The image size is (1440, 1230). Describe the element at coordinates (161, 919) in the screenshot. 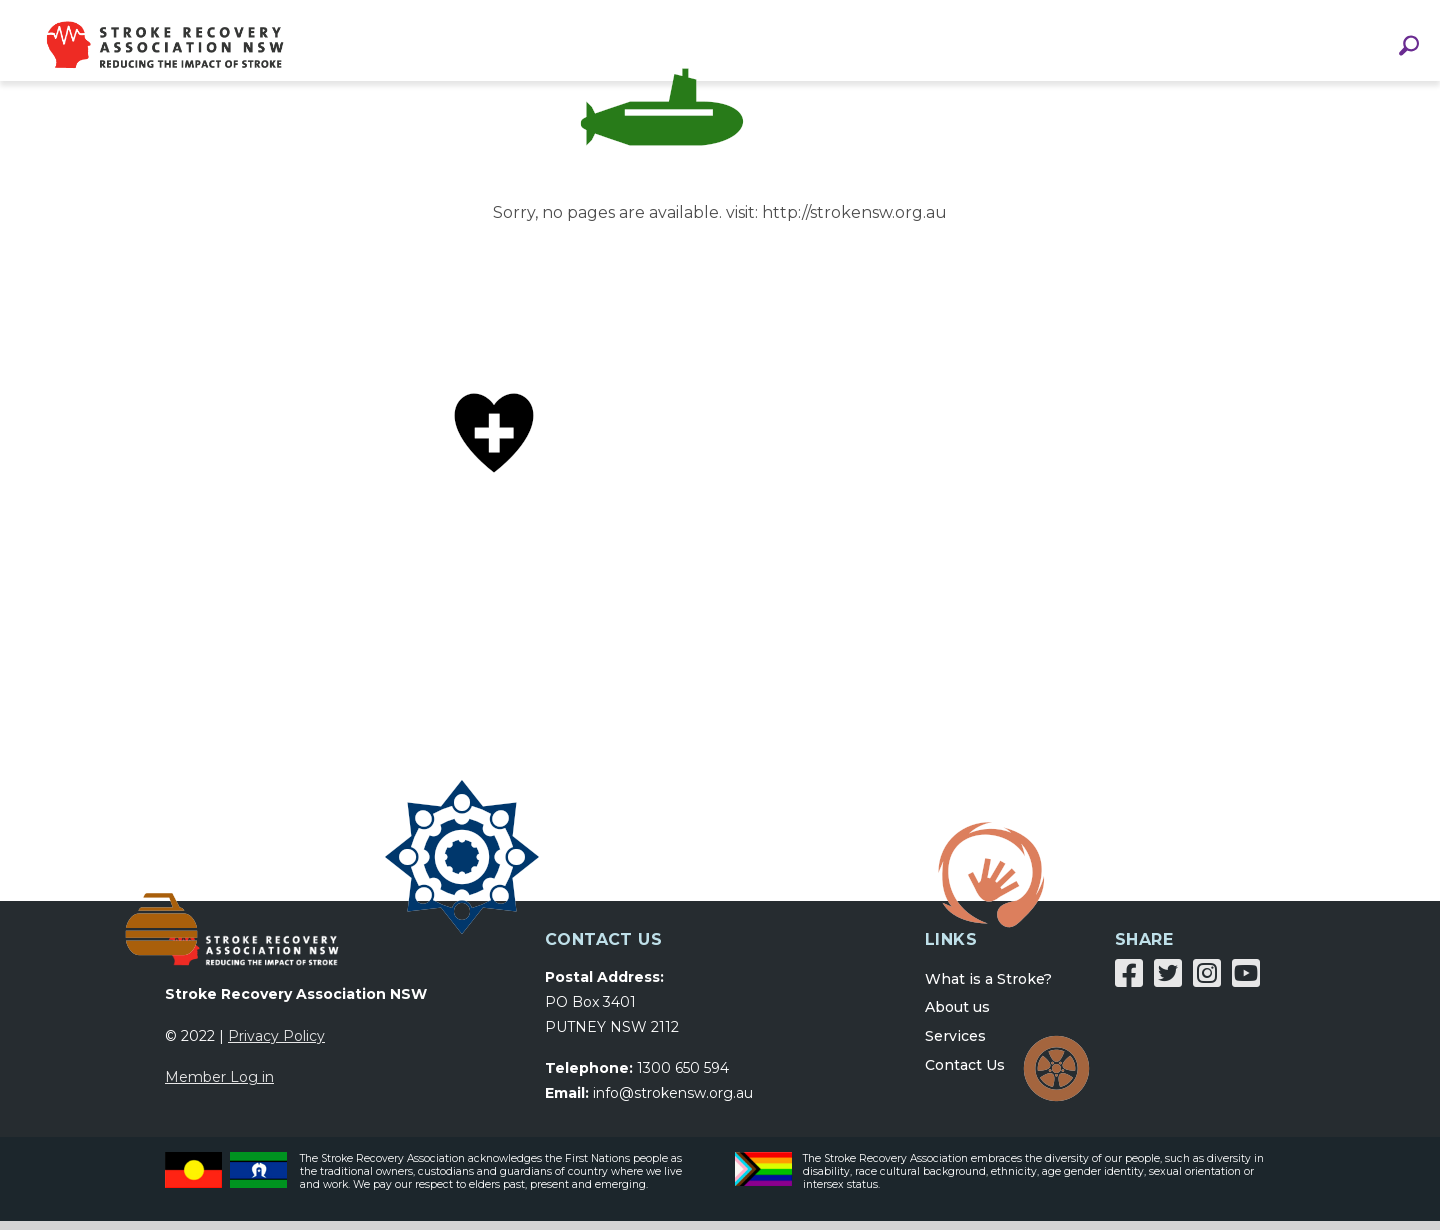

I see `access curling game or sports content` at that location.